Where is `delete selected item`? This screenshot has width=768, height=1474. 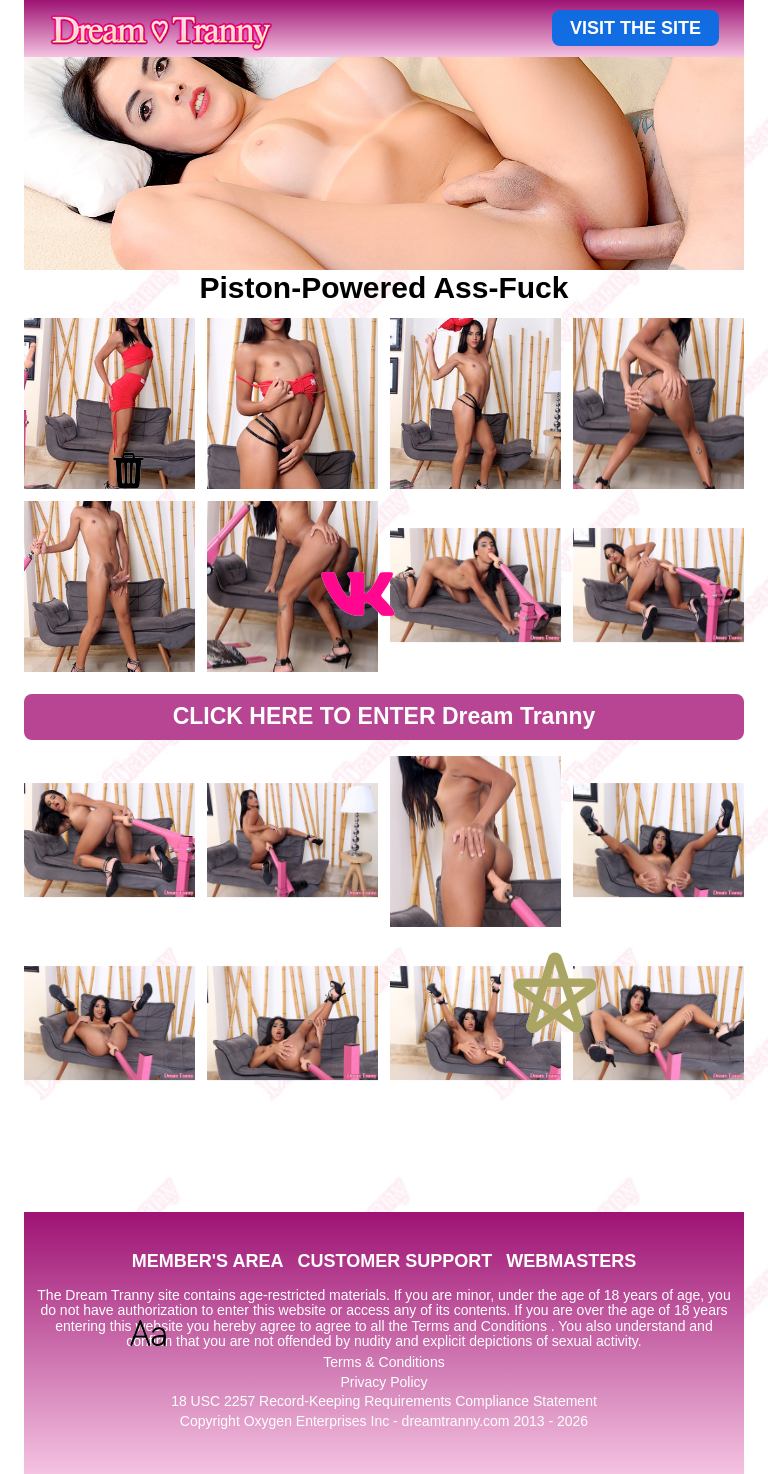
delete selected item is located at coordinates (128, 470).